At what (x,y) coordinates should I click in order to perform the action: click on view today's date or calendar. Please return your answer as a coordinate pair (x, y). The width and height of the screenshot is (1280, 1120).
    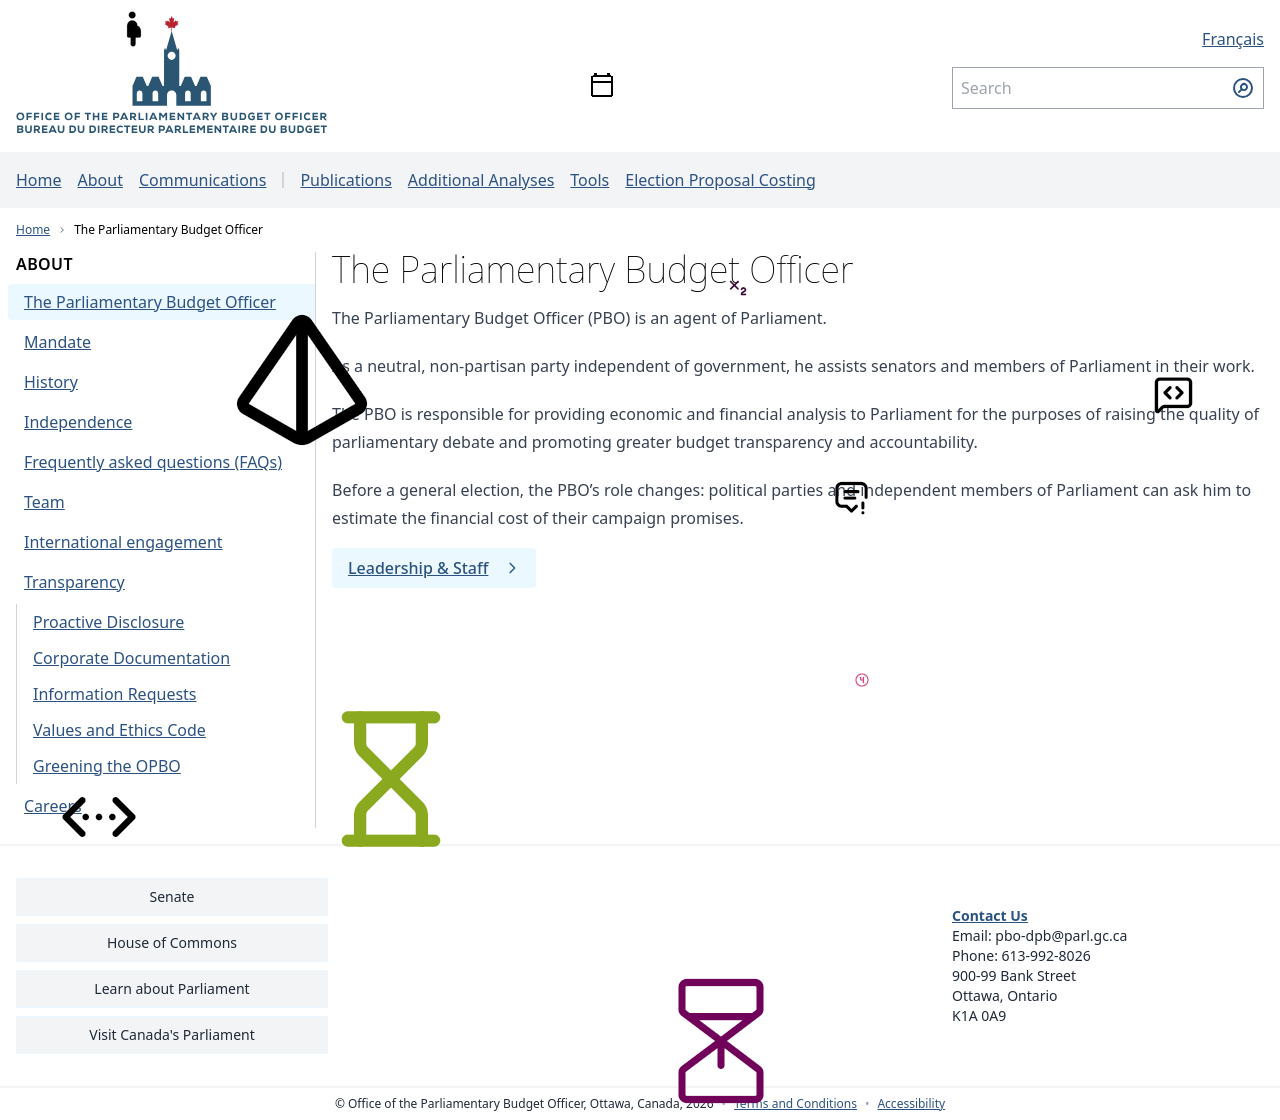
    Looking at the image, I should click on (602, 85).